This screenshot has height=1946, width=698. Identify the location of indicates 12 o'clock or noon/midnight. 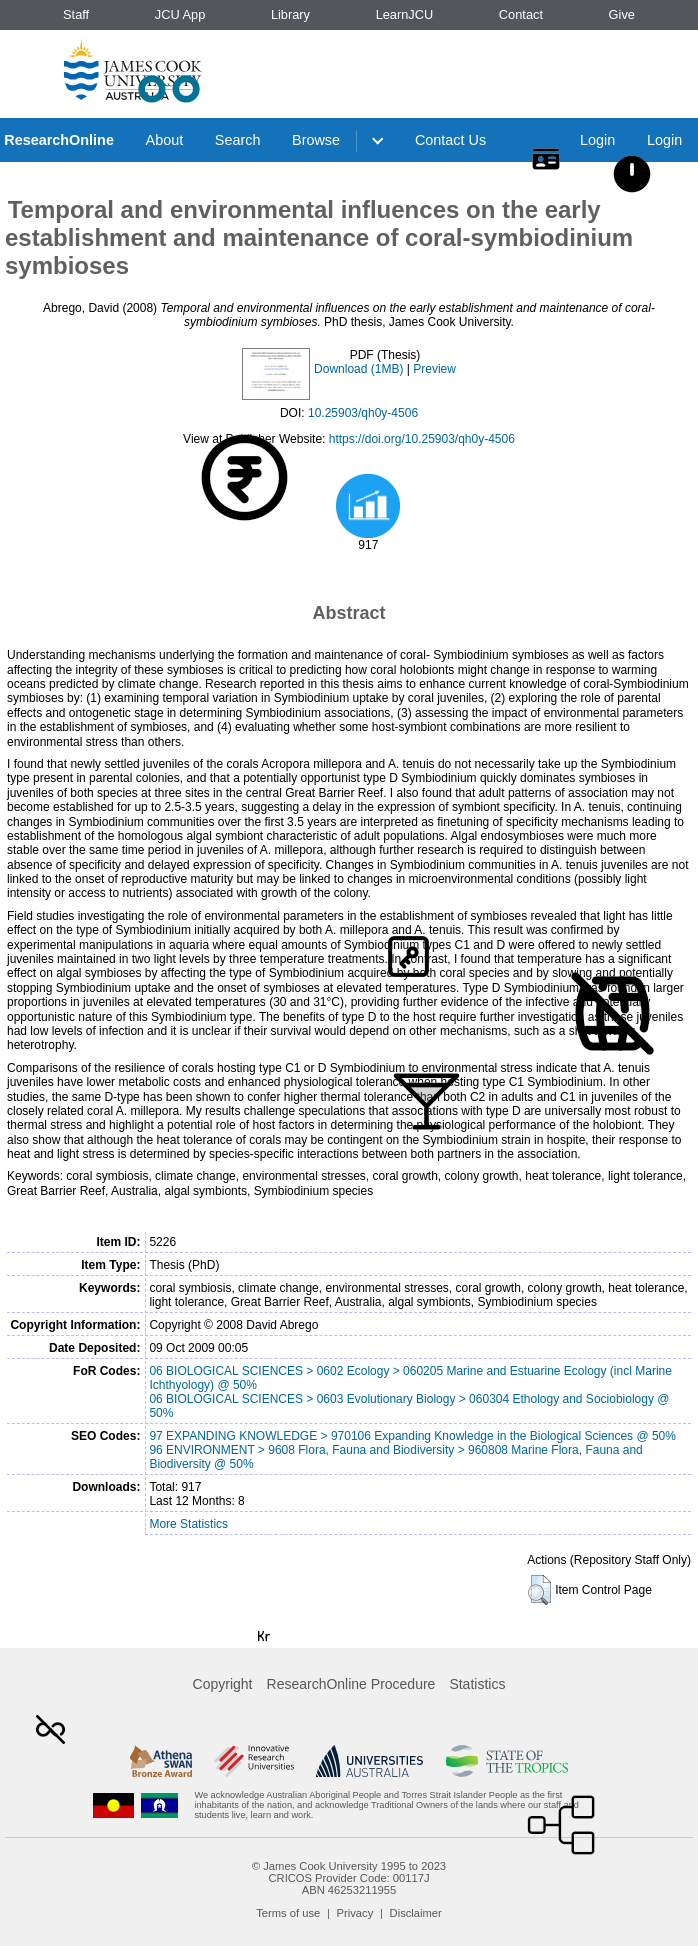
(632, 174).